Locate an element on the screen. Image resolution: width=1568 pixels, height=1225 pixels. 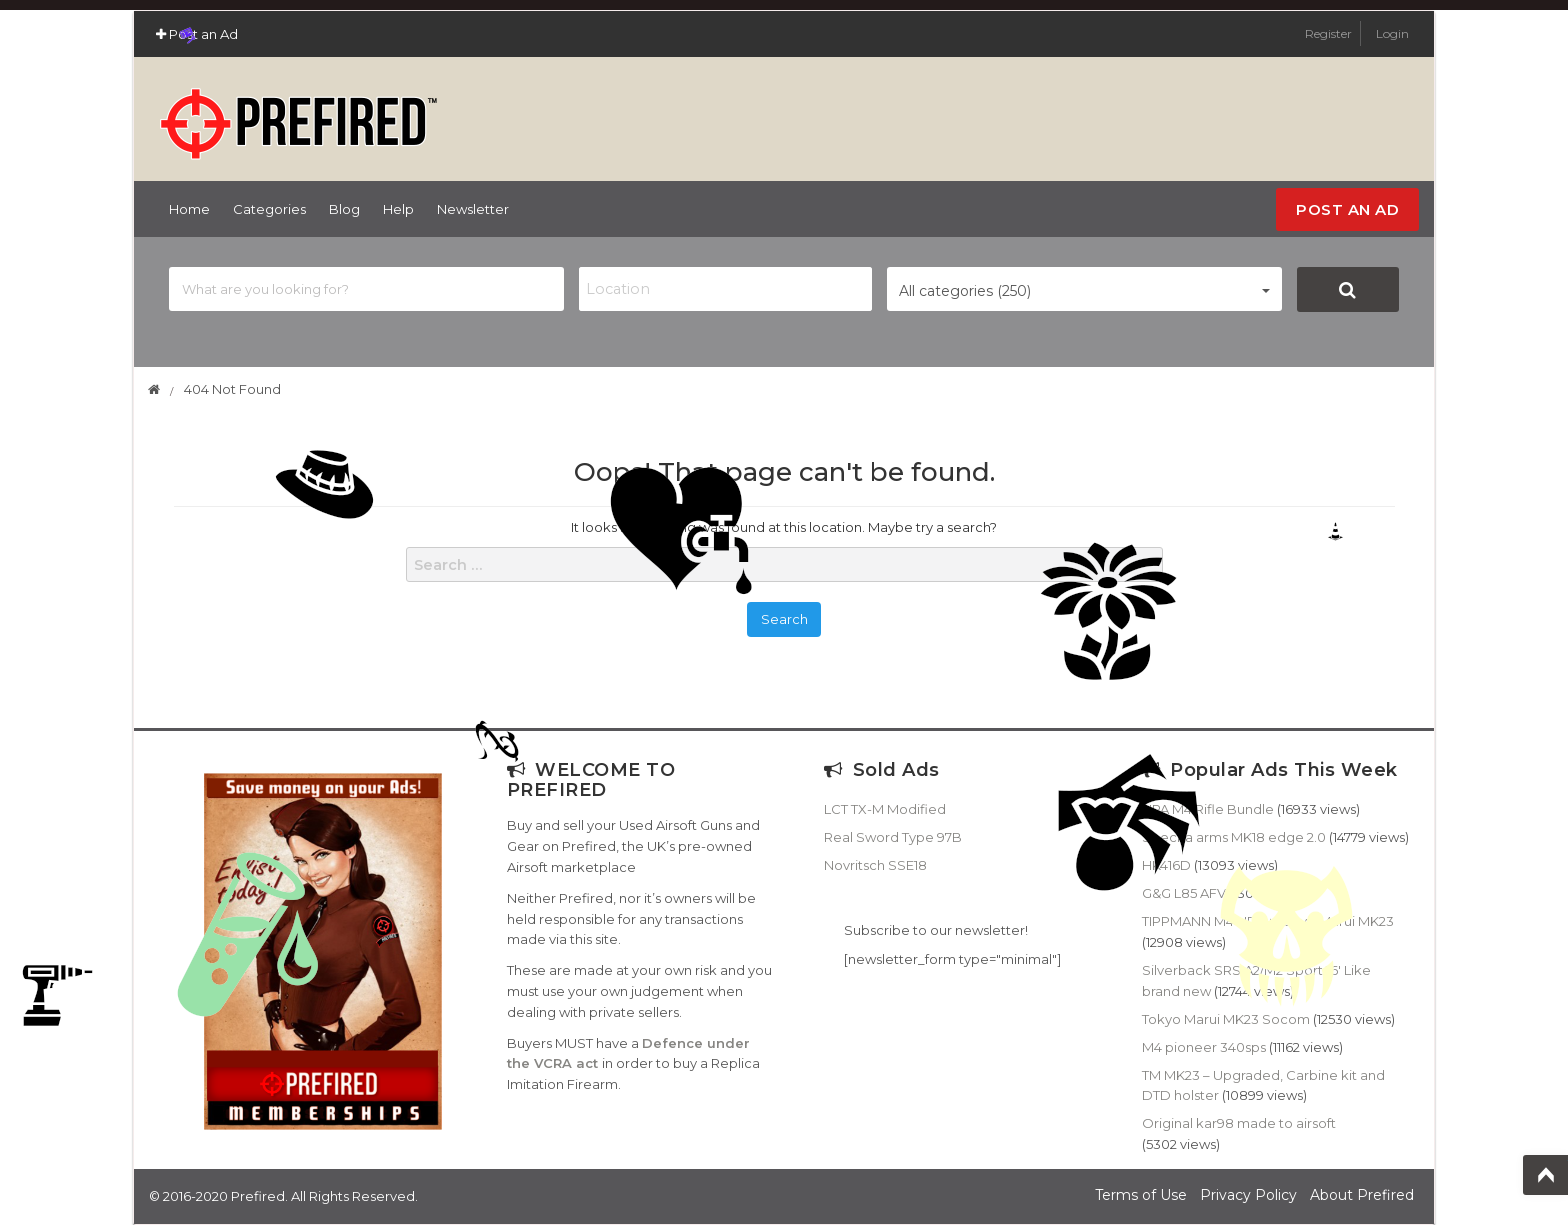
power tools or hardware category is located at coordinates (57, 995).